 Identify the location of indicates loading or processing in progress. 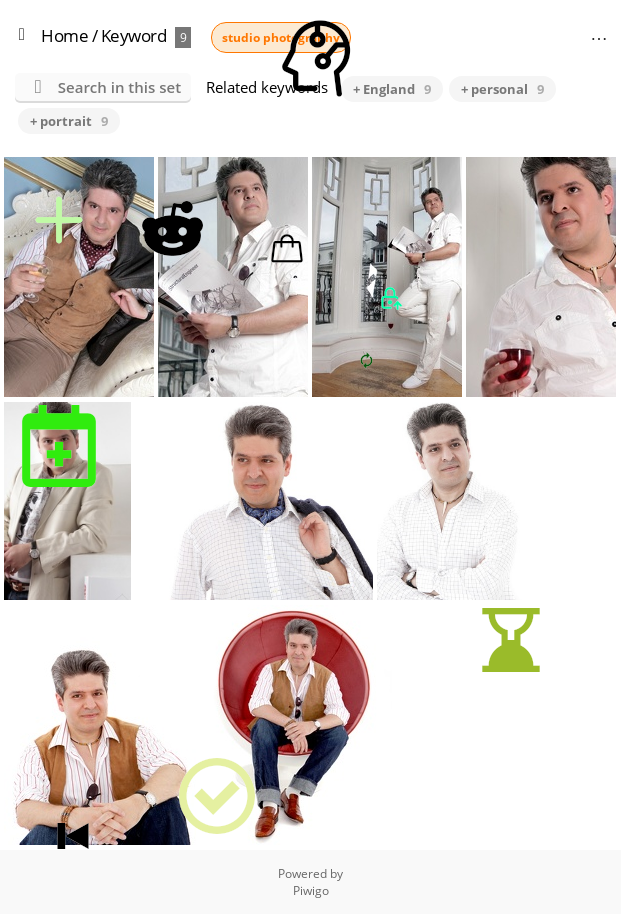
(511, 640).